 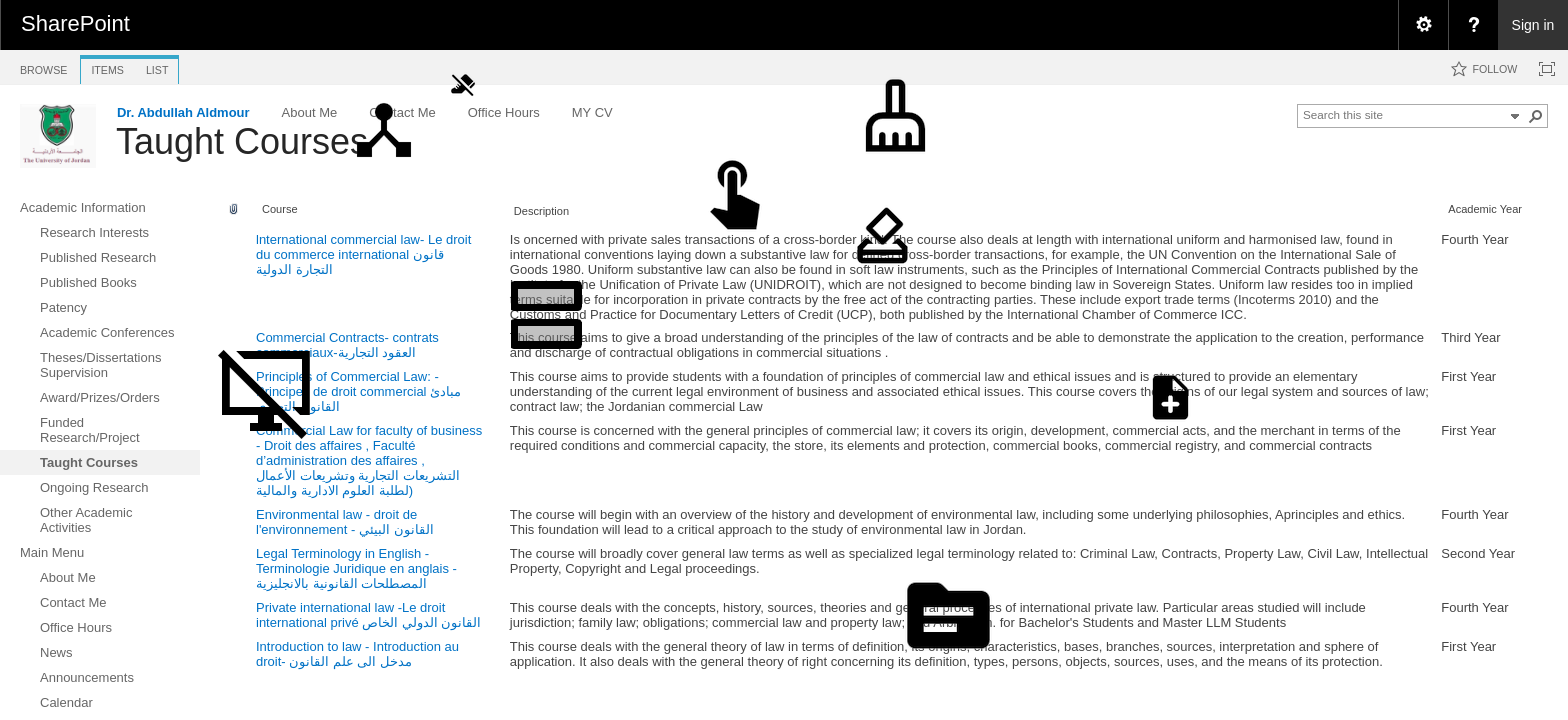 What do you see at coordinates (463, 84) in the screenshot?
I see `indicates area where stepping is prohibited` at bounding box center [463, 84].